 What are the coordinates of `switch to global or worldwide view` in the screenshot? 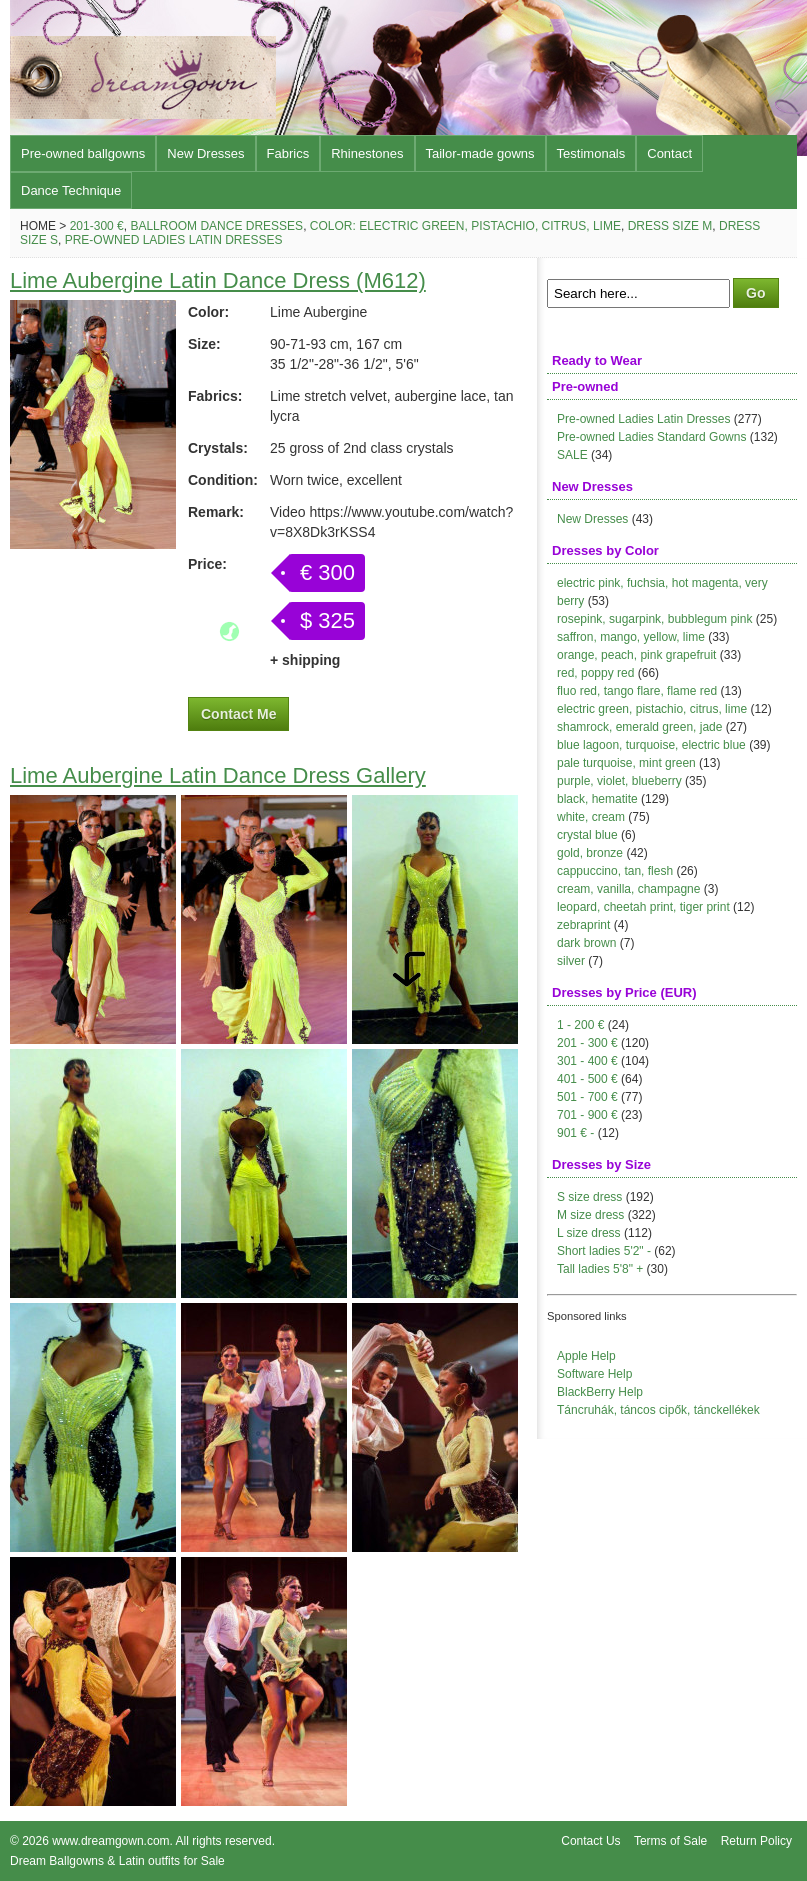 It's located at (229, 631).